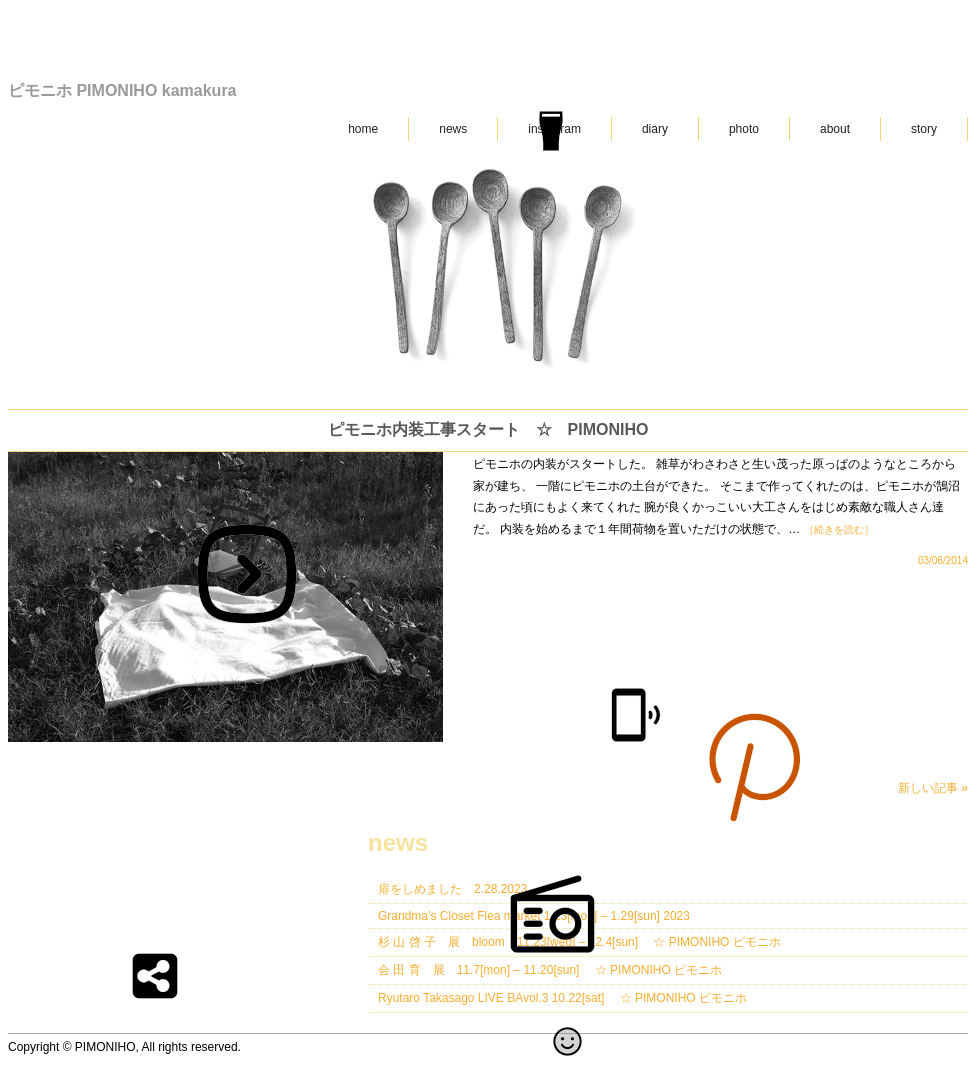  What do you see at coordinates (551, 131) in the screenshot?
I see `view nearby pubs or bars` at bounding box center [551, 131].